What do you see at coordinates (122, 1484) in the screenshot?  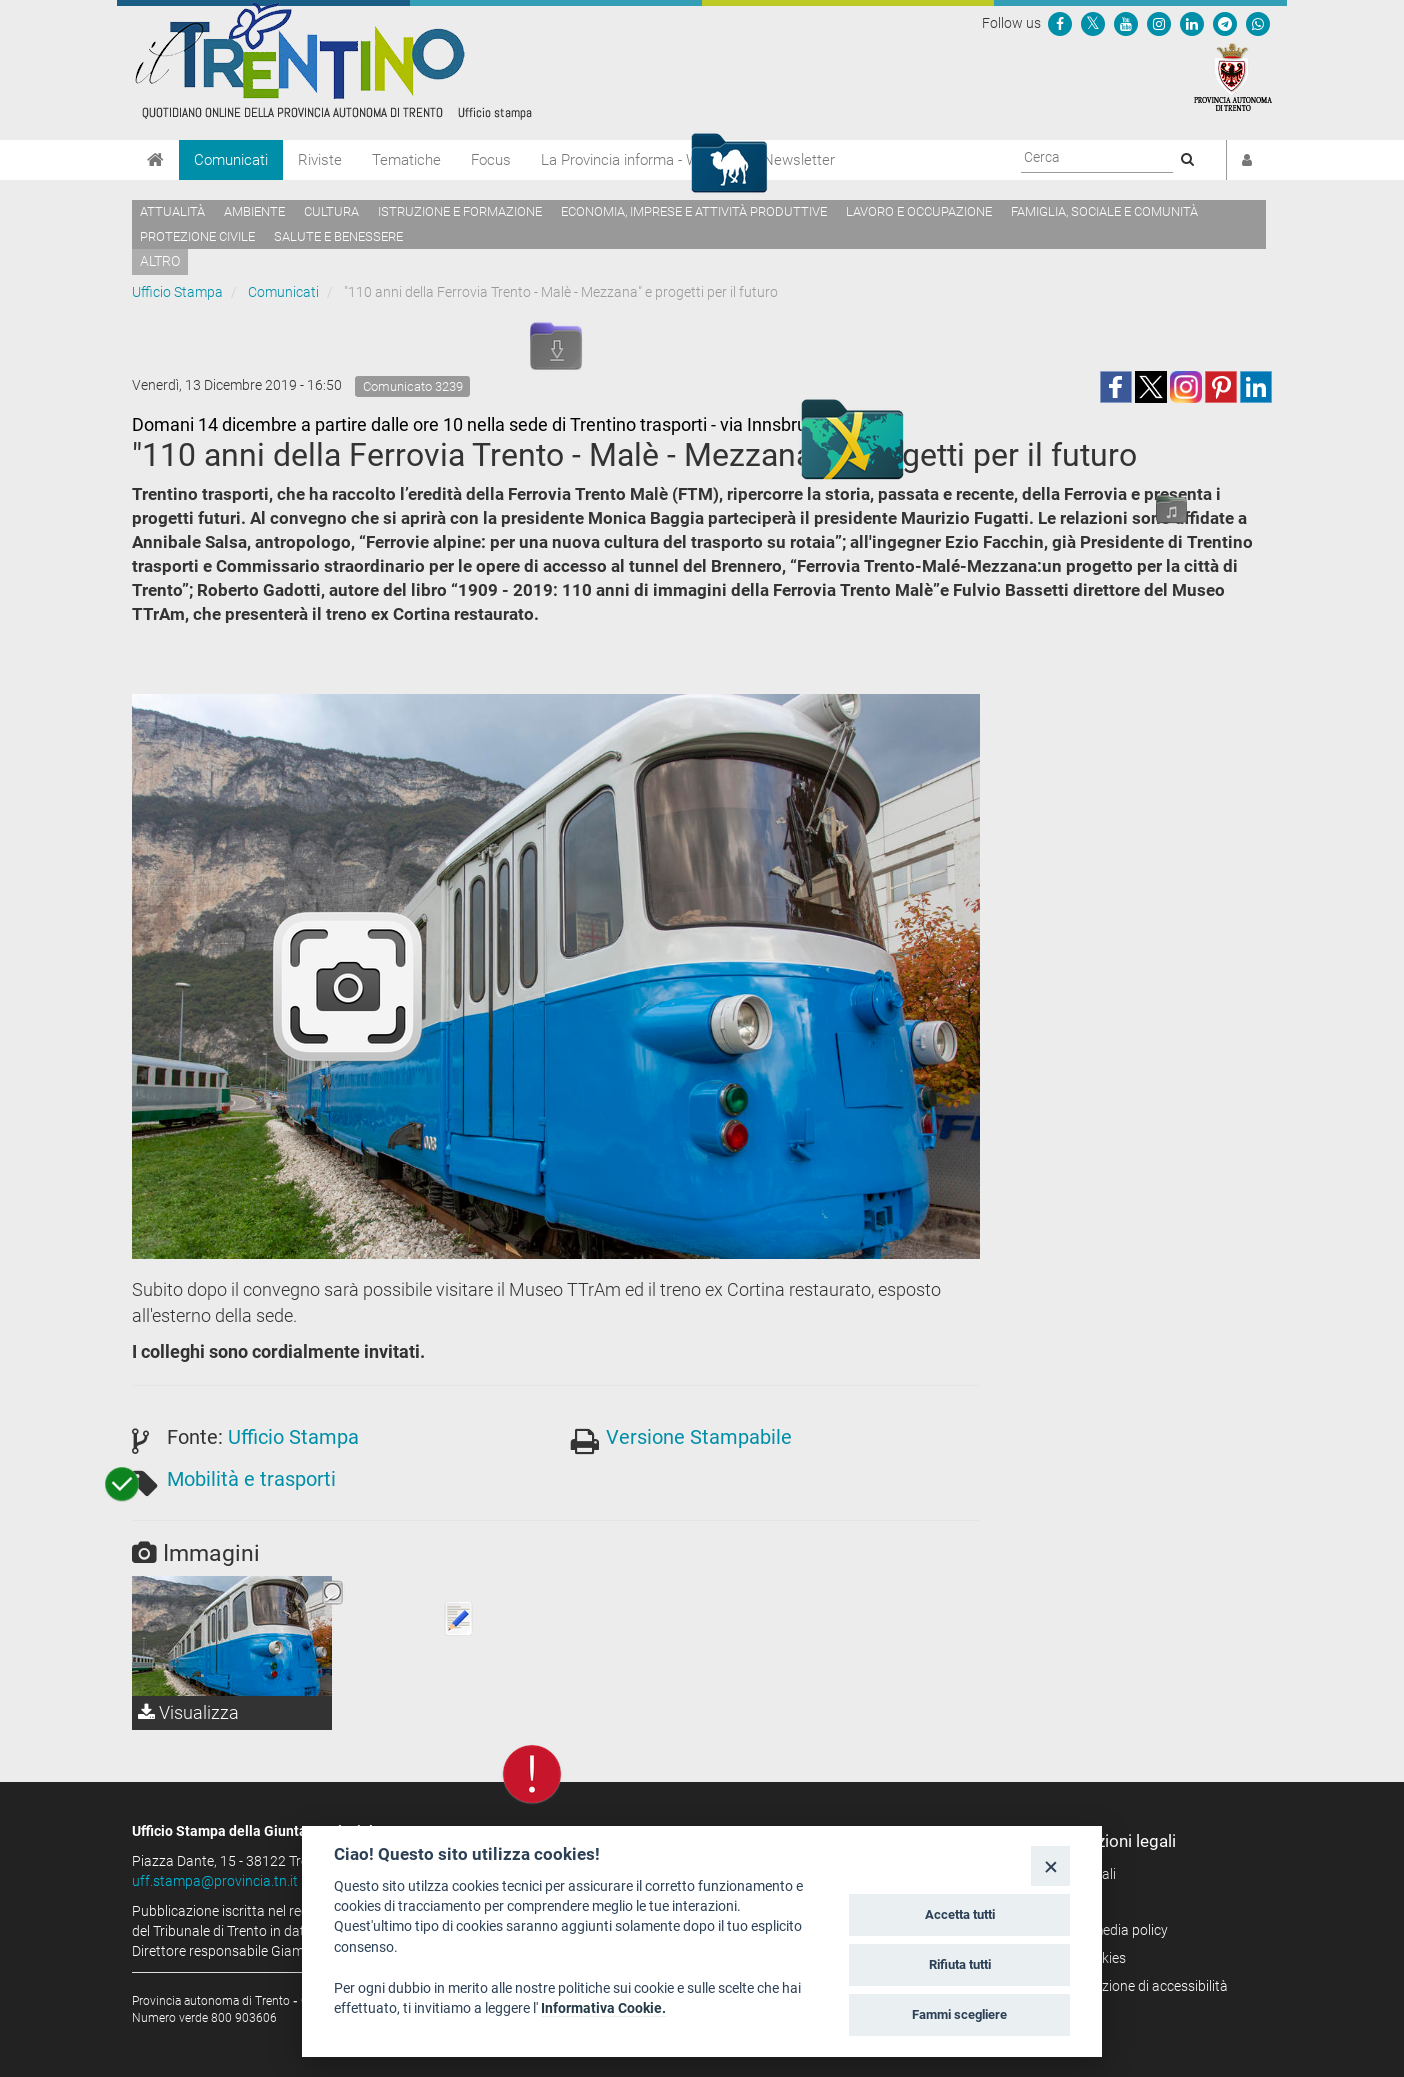 I see `indicates dropbox file is fully synced` at bounding box center [122, 1484].